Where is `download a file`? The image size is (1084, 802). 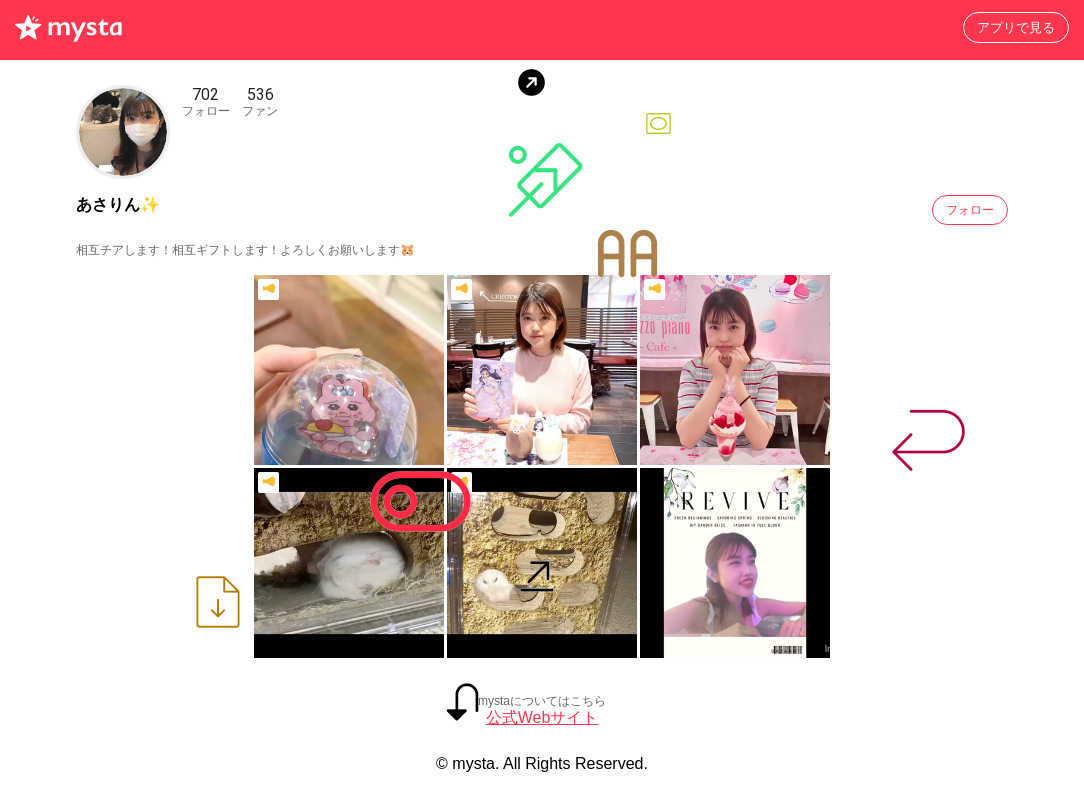 download a file is located at coordinates (218, 602).